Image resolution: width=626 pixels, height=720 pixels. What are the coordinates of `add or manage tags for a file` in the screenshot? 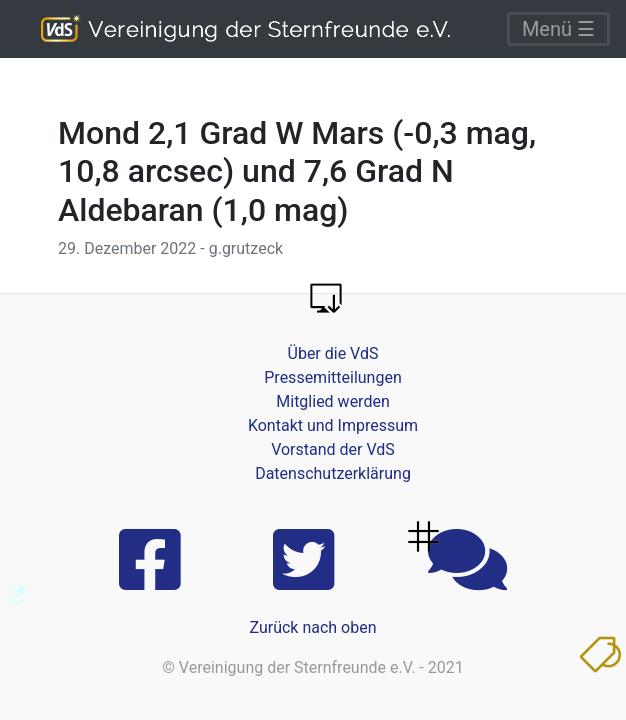 It's located at (599, 653).